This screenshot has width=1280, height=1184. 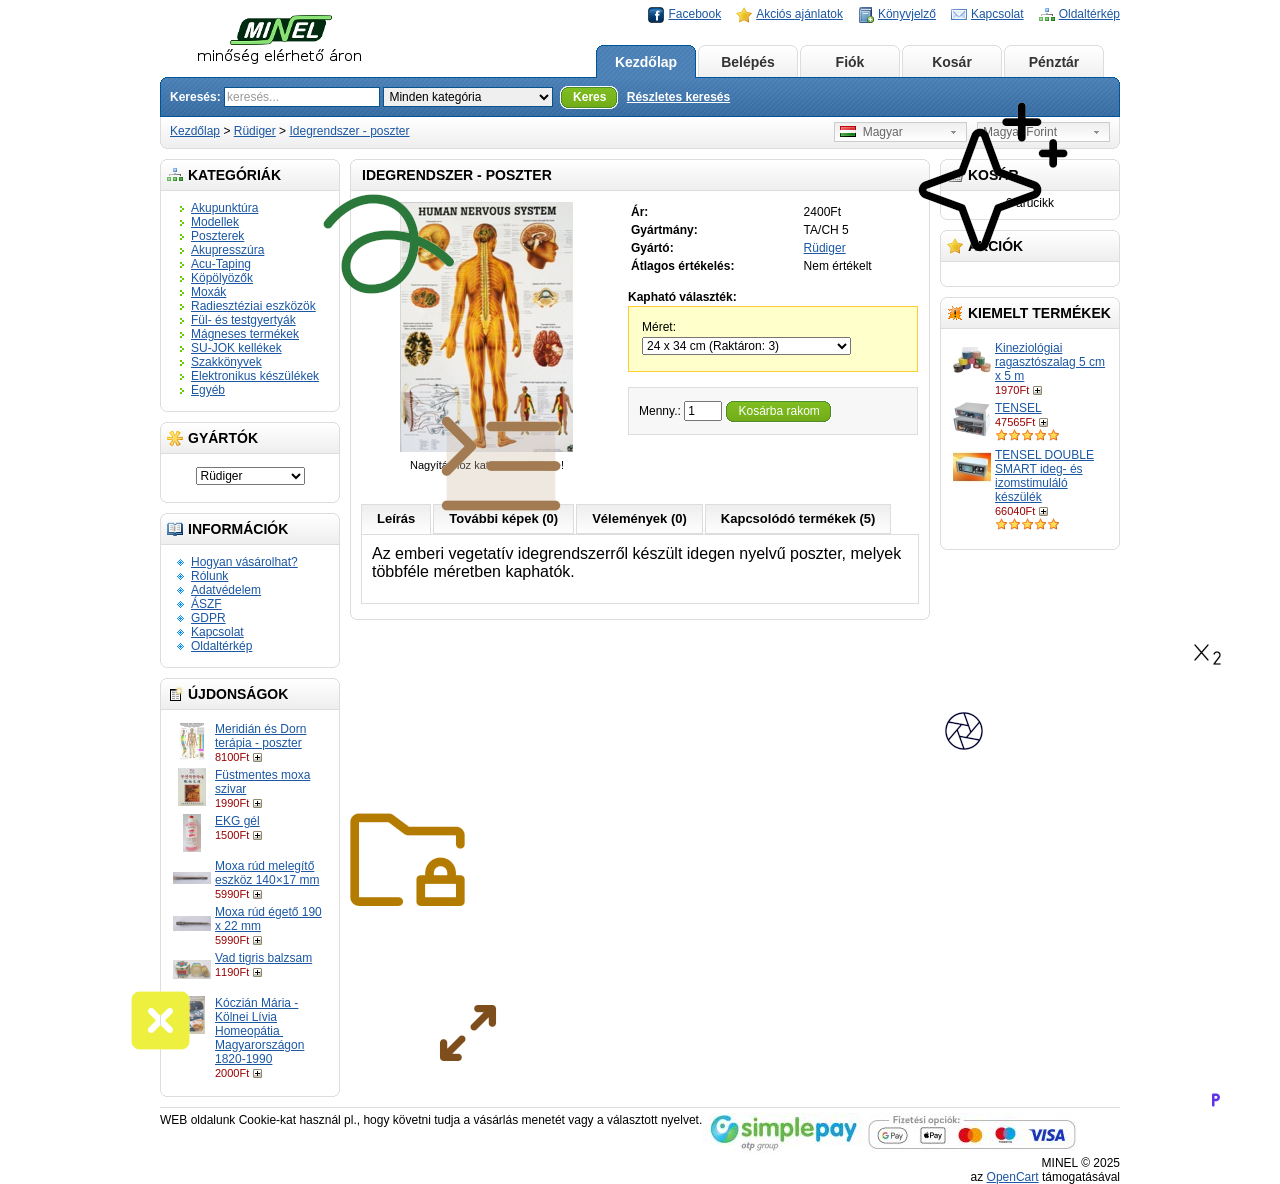 I want to click on close or dismiss a window, so click(x=160, y=1020).